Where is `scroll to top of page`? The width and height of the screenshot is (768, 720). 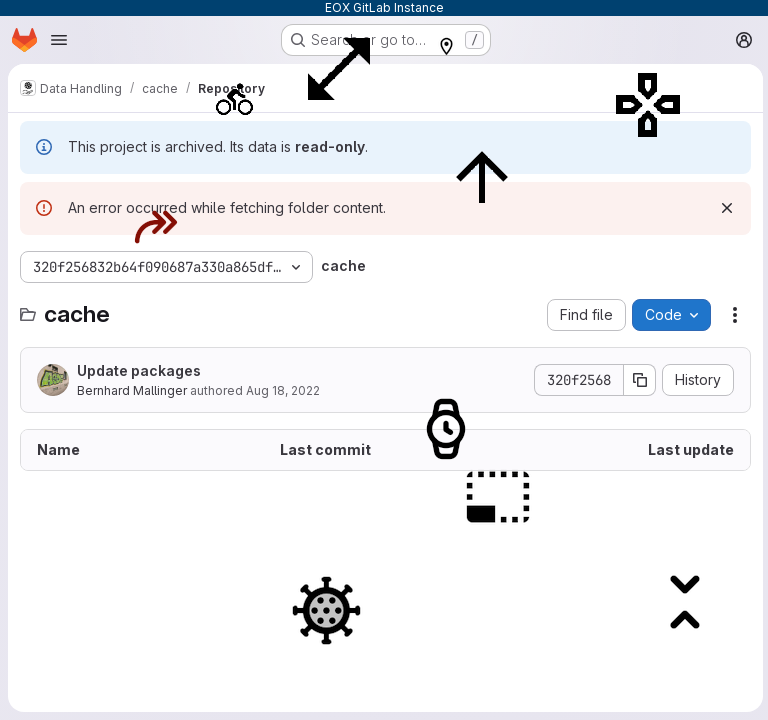
scroll to top of page is located at coordinates (482, 177).